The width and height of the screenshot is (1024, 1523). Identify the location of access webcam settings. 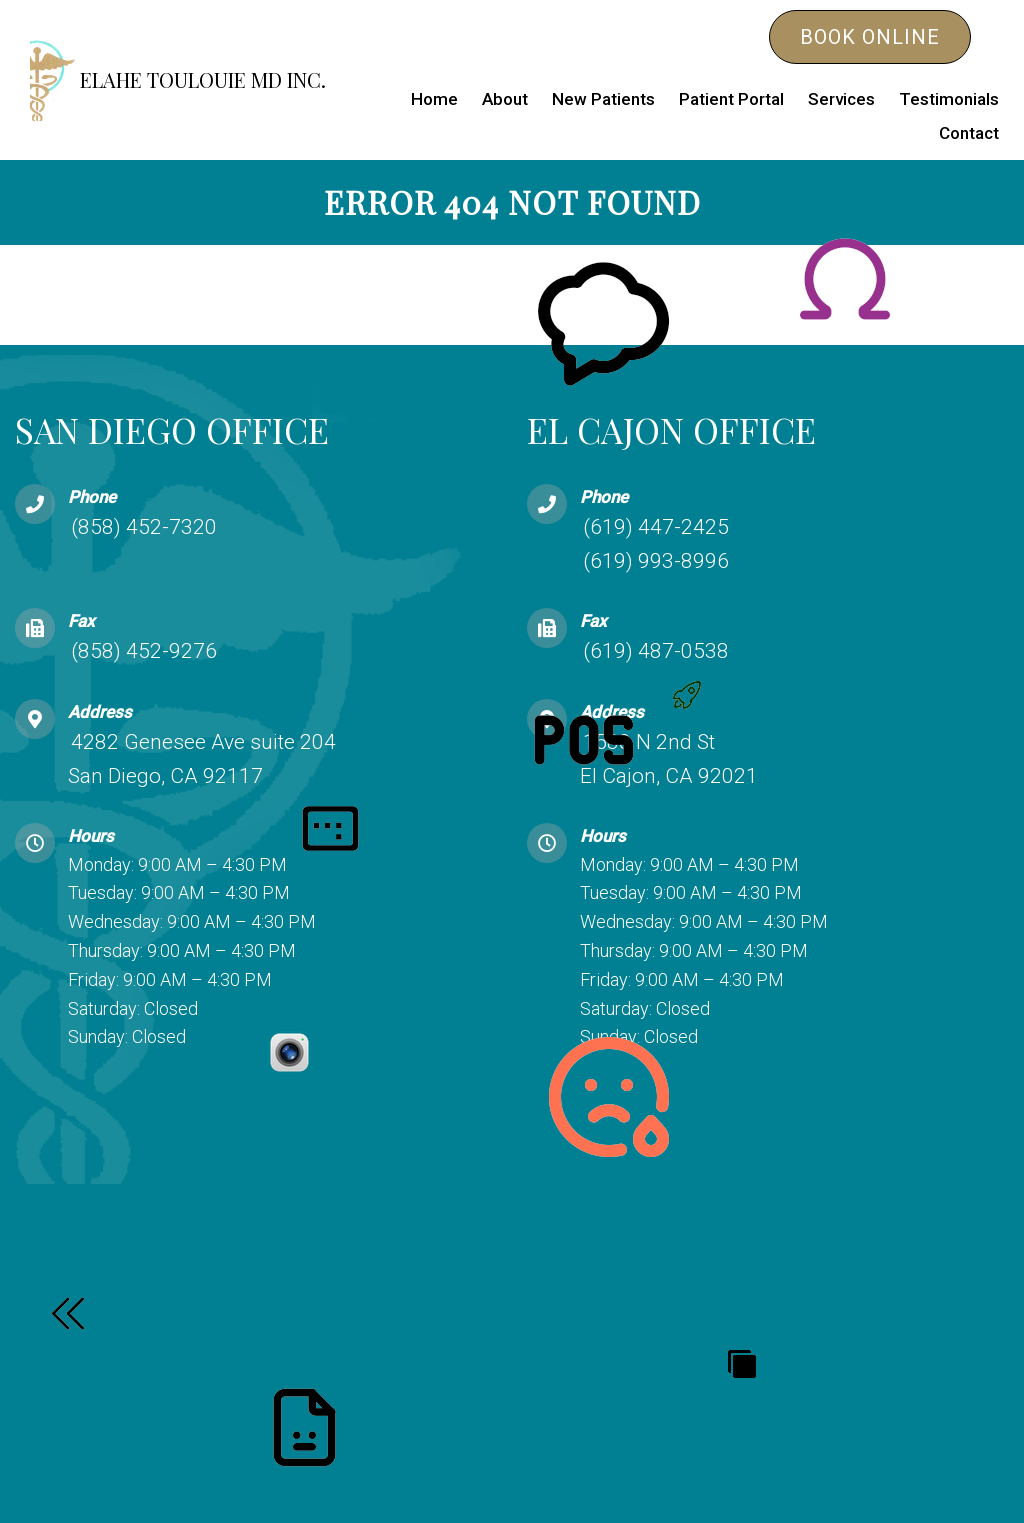
(289, 1052).